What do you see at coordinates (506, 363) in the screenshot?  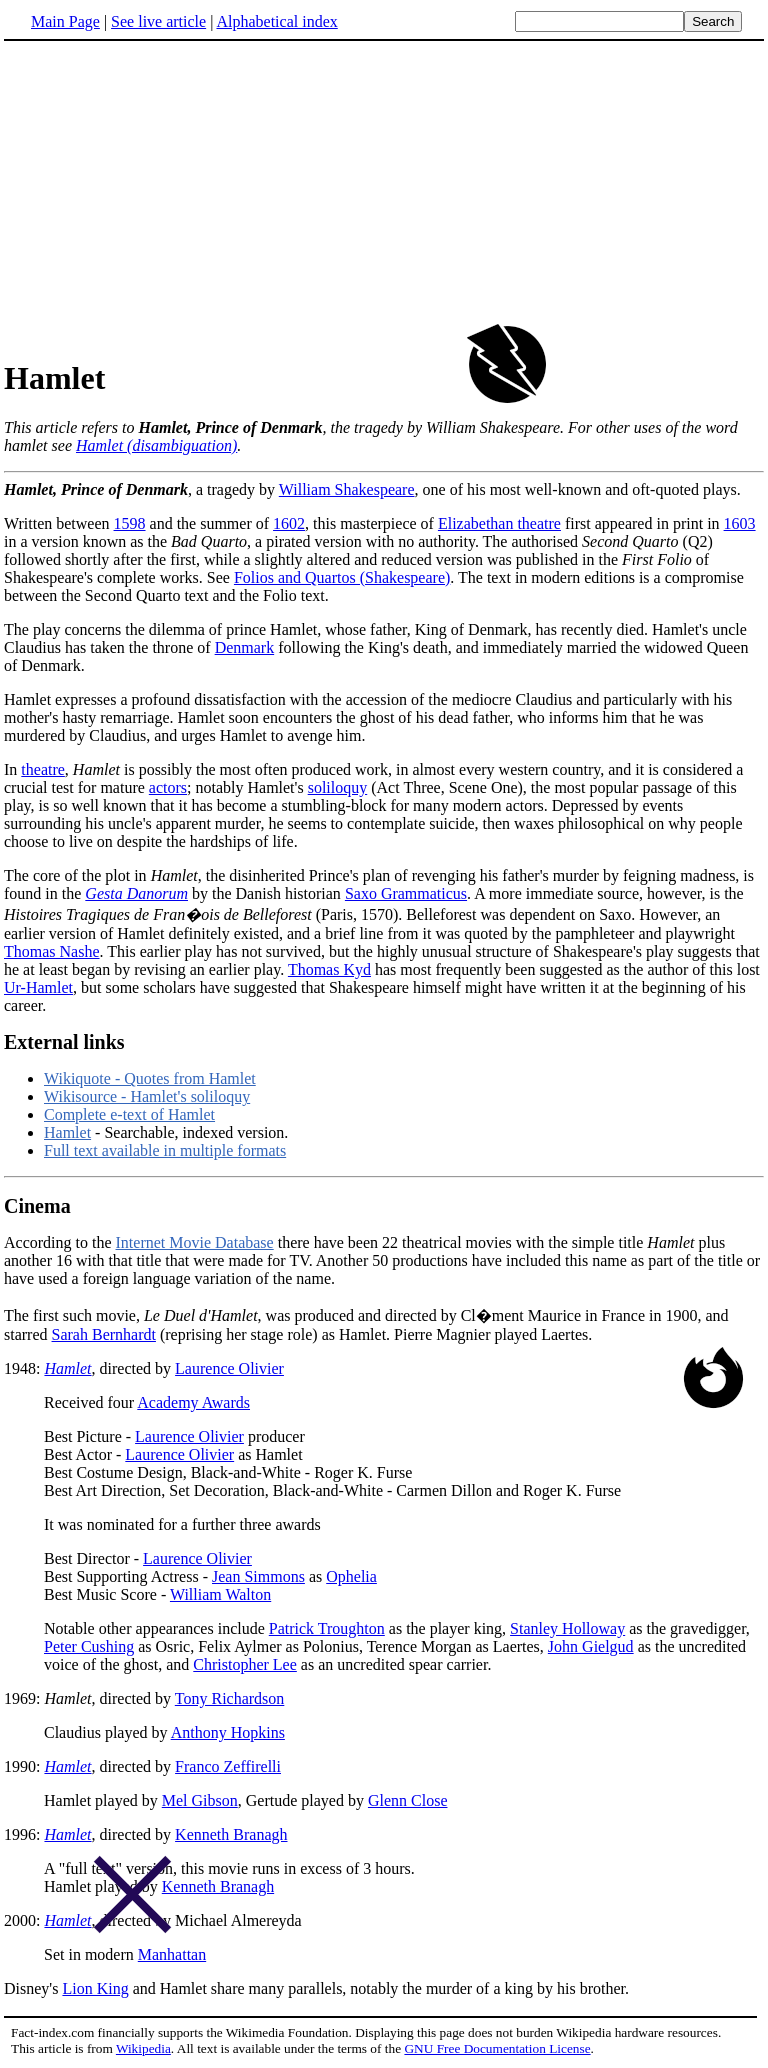 I see `Zap app logo` at bounding box center [506, 363].